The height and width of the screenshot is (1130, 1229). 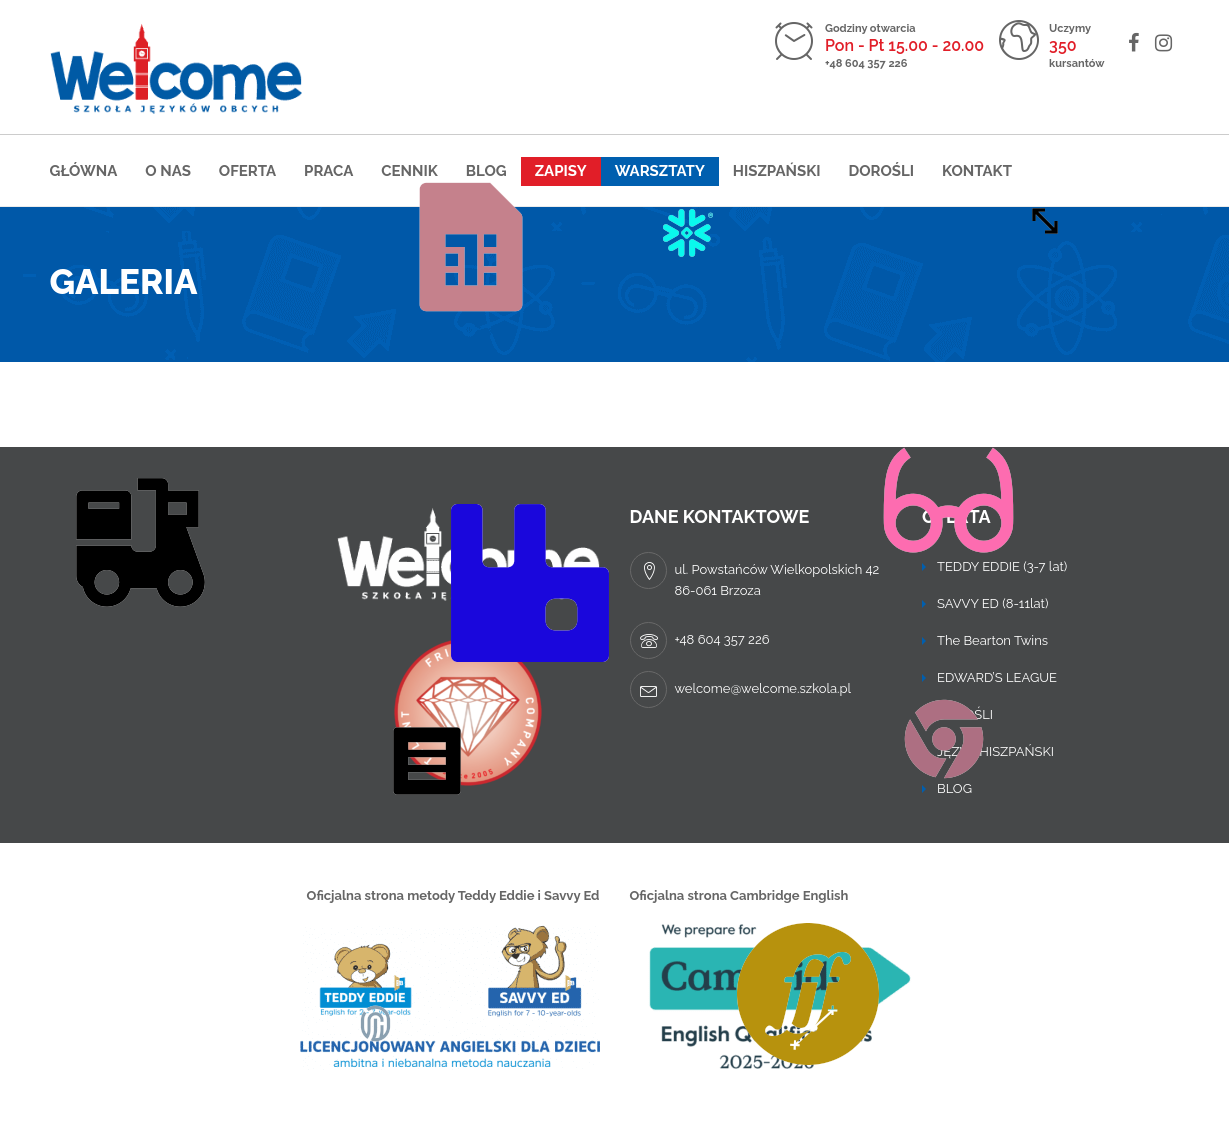 What do you see at coordinates (530, 583) in the screenshot?
I see `rabbitmq messaging service logo` at bounding box center [530, 583].